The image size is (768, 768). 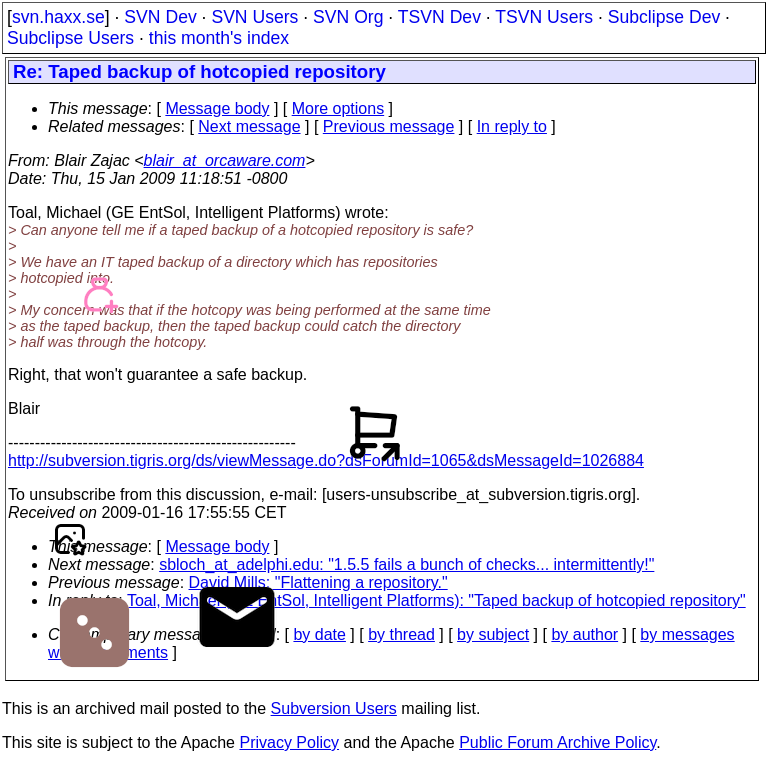 What do you see at coordinates (94, 632) in the screenshot?
I see `roll dice or generate random number` at bounding box center [94, 632].